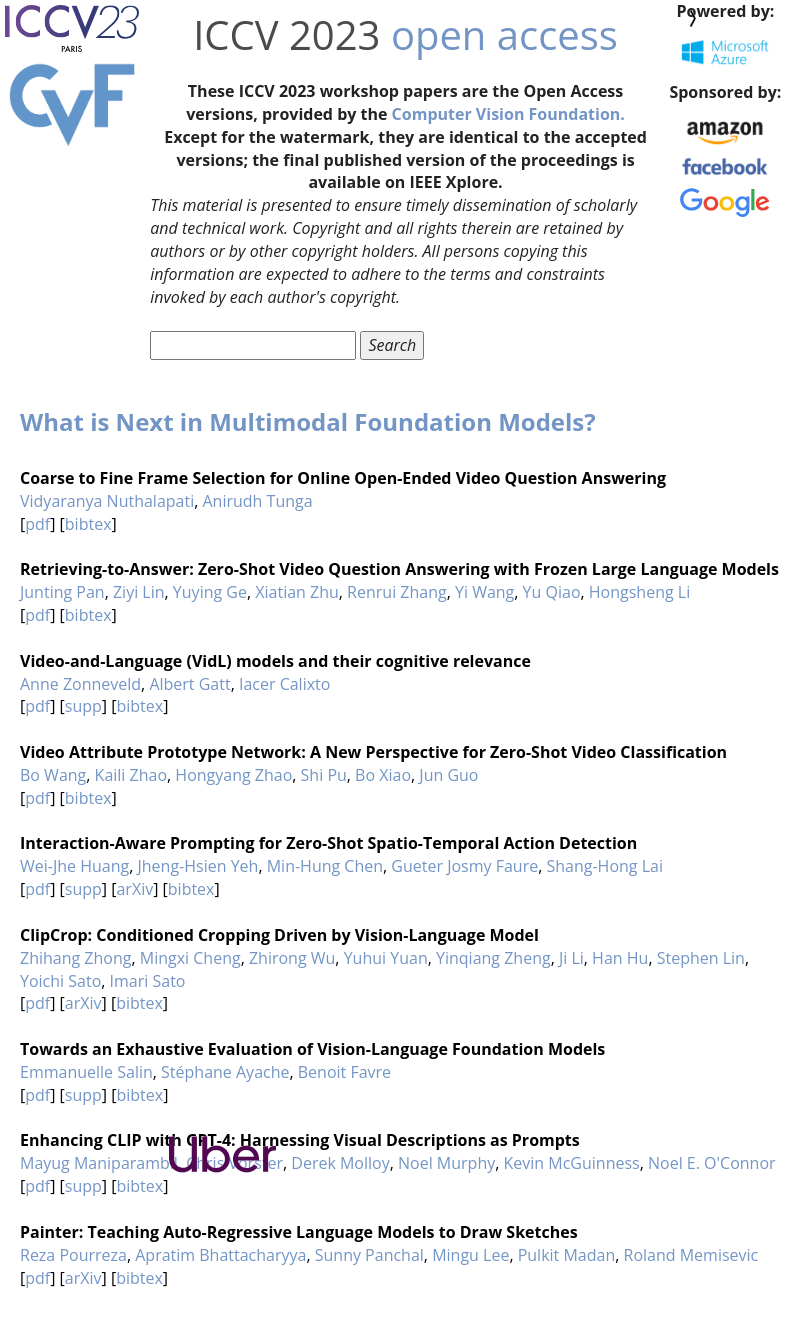 The height and width of the screenshot is (1329, 806). What do you see at coordinates (222, 1154) in the screenshot?
I see `open the Uber app` at bounding box center [222, 1154].